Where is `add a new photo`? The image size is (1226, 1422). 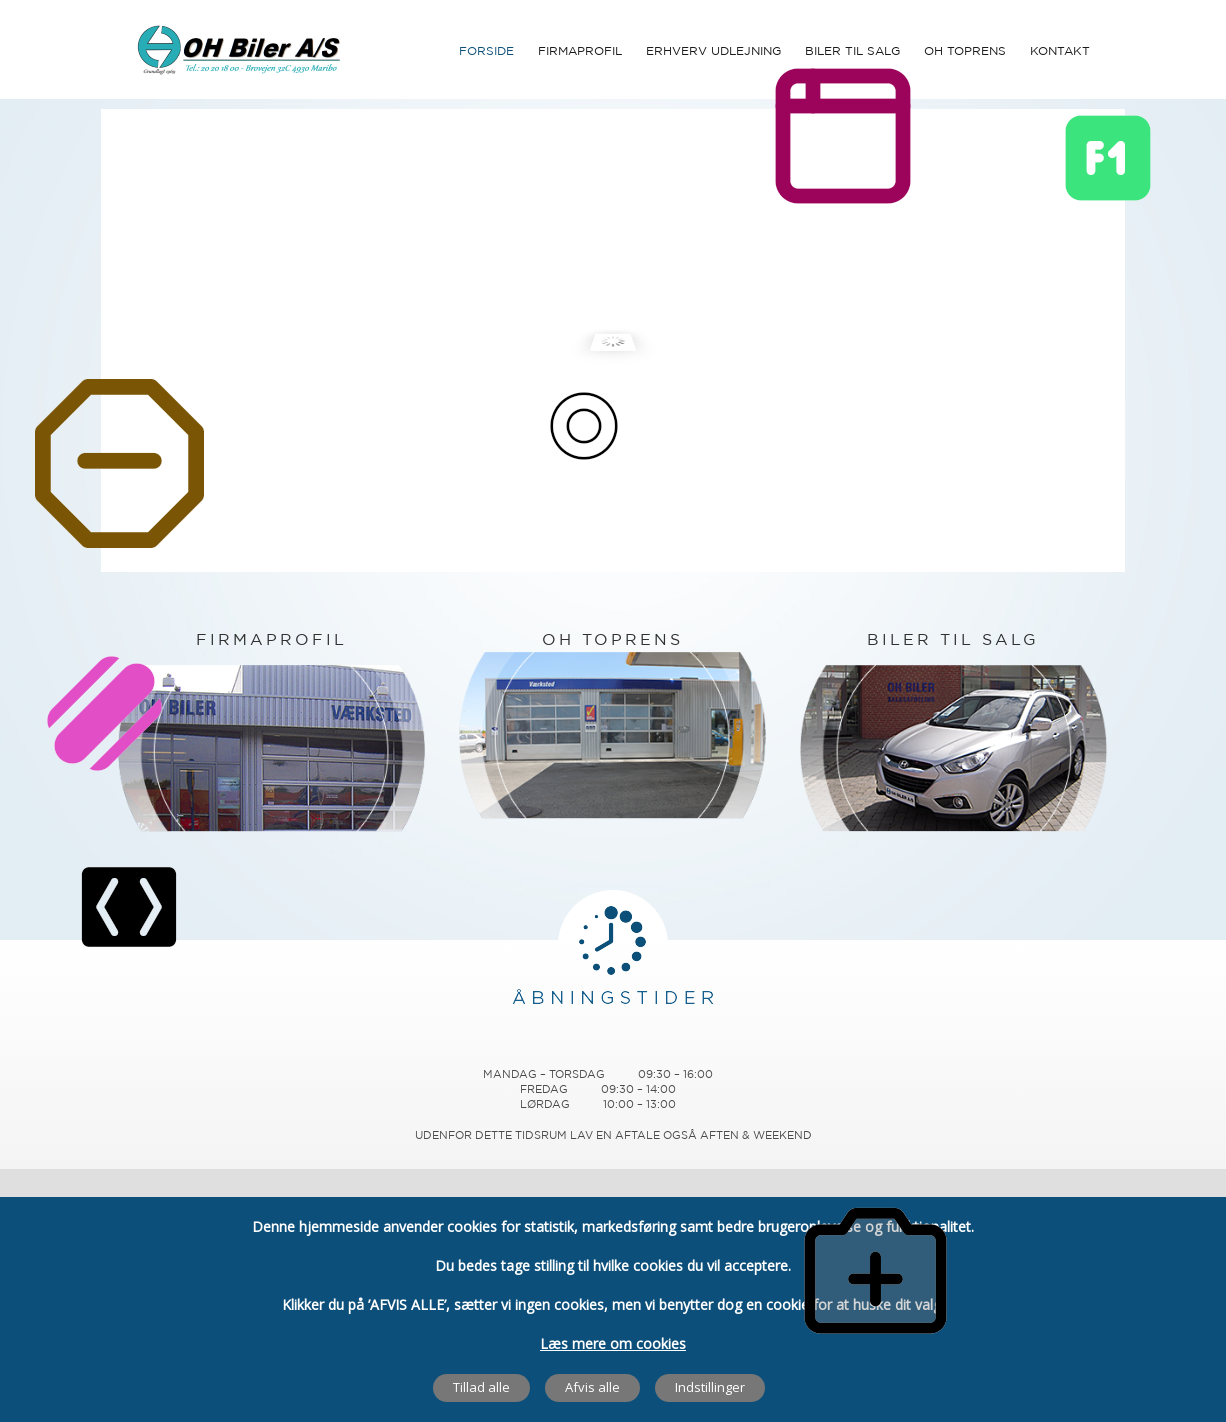
add a new photo is located at coordinates (875, 1273).